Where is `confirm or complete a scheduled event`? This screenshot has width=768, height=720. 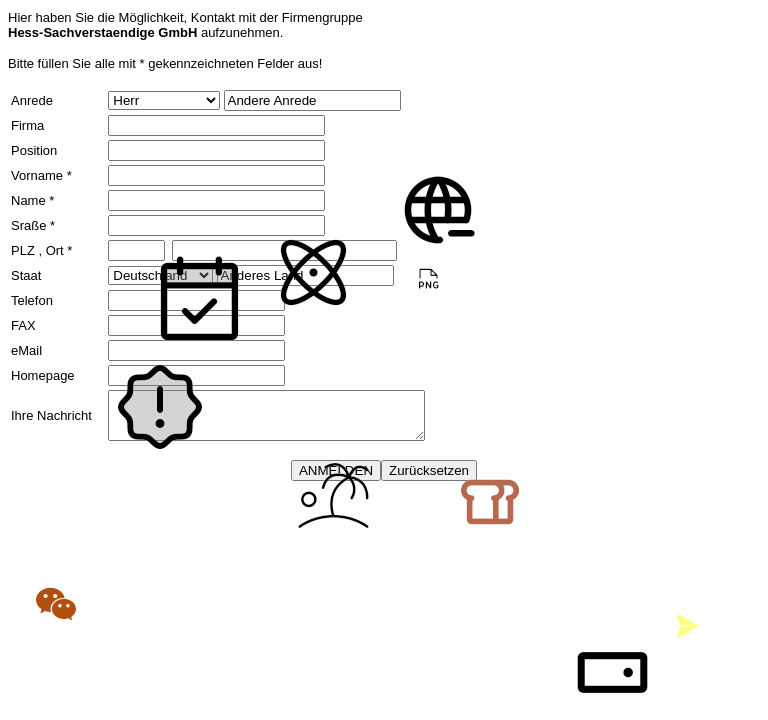 confirm or complete a scheduled event is located at coordinates (199, 301).